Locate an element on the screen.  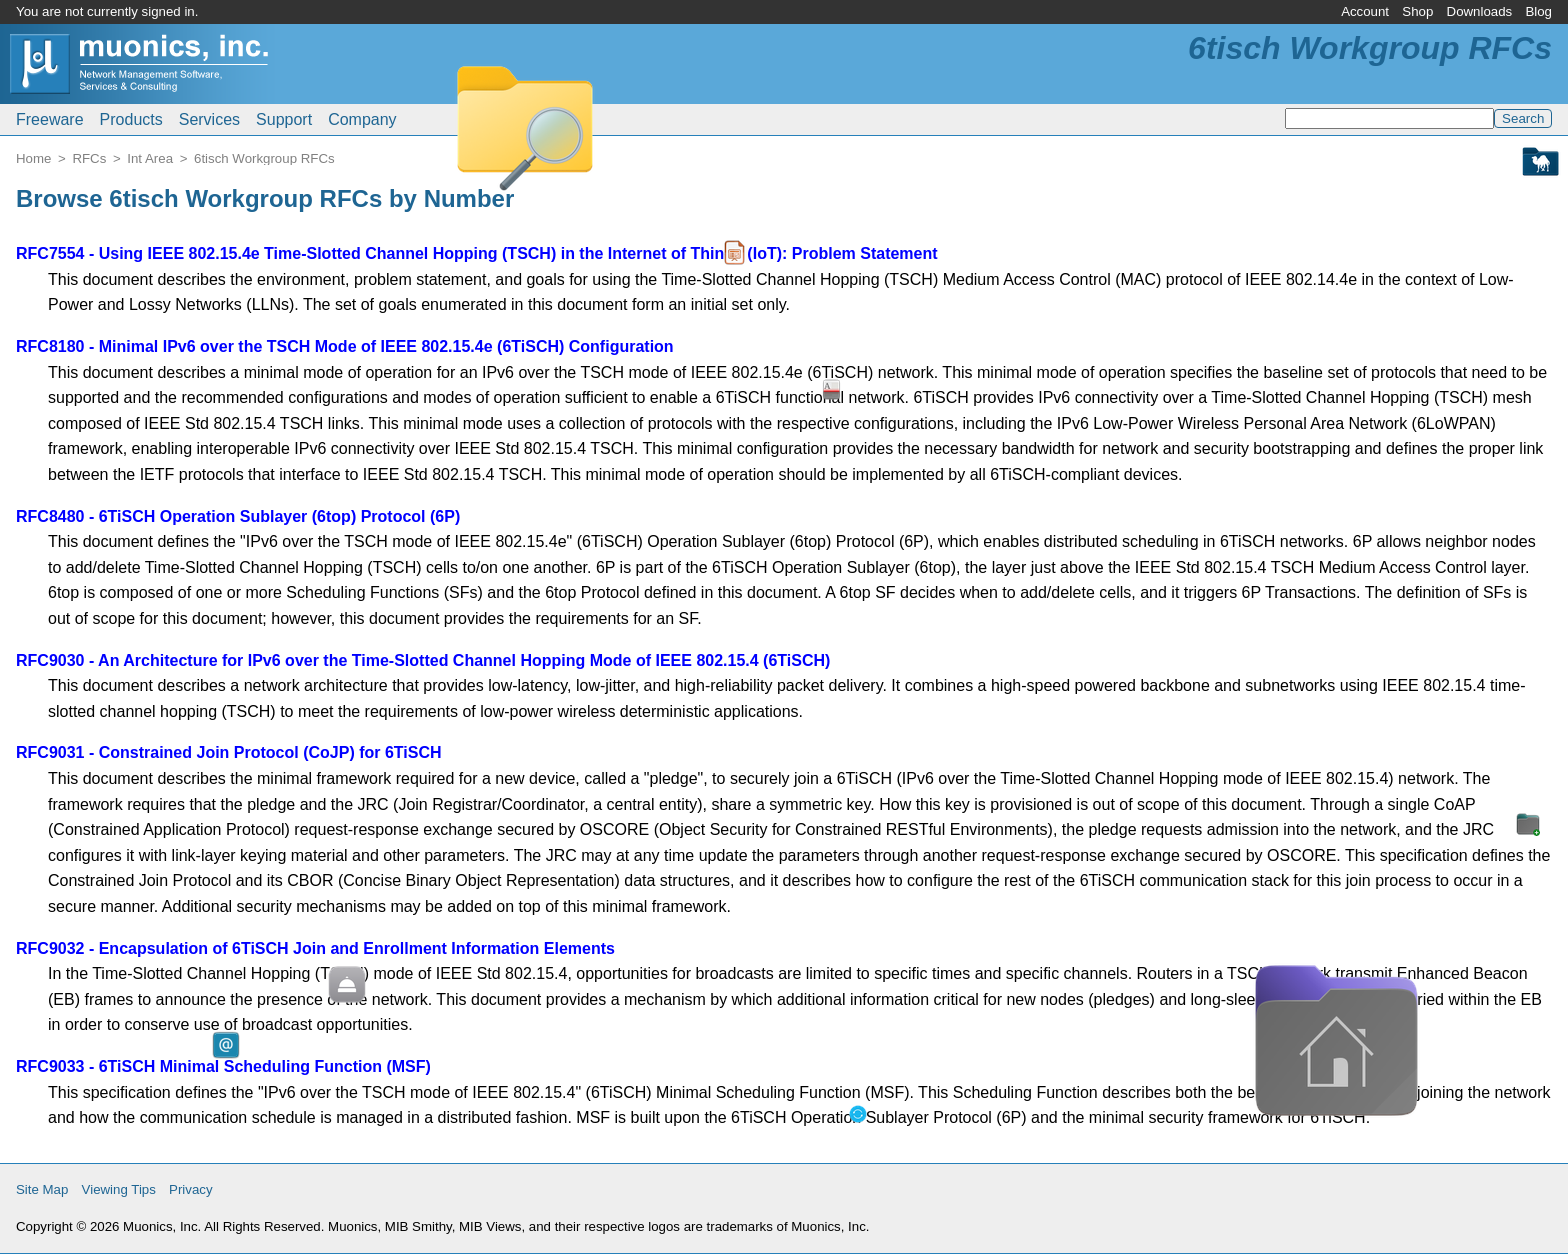
create a new folder is located at coordinates (1528, 824).